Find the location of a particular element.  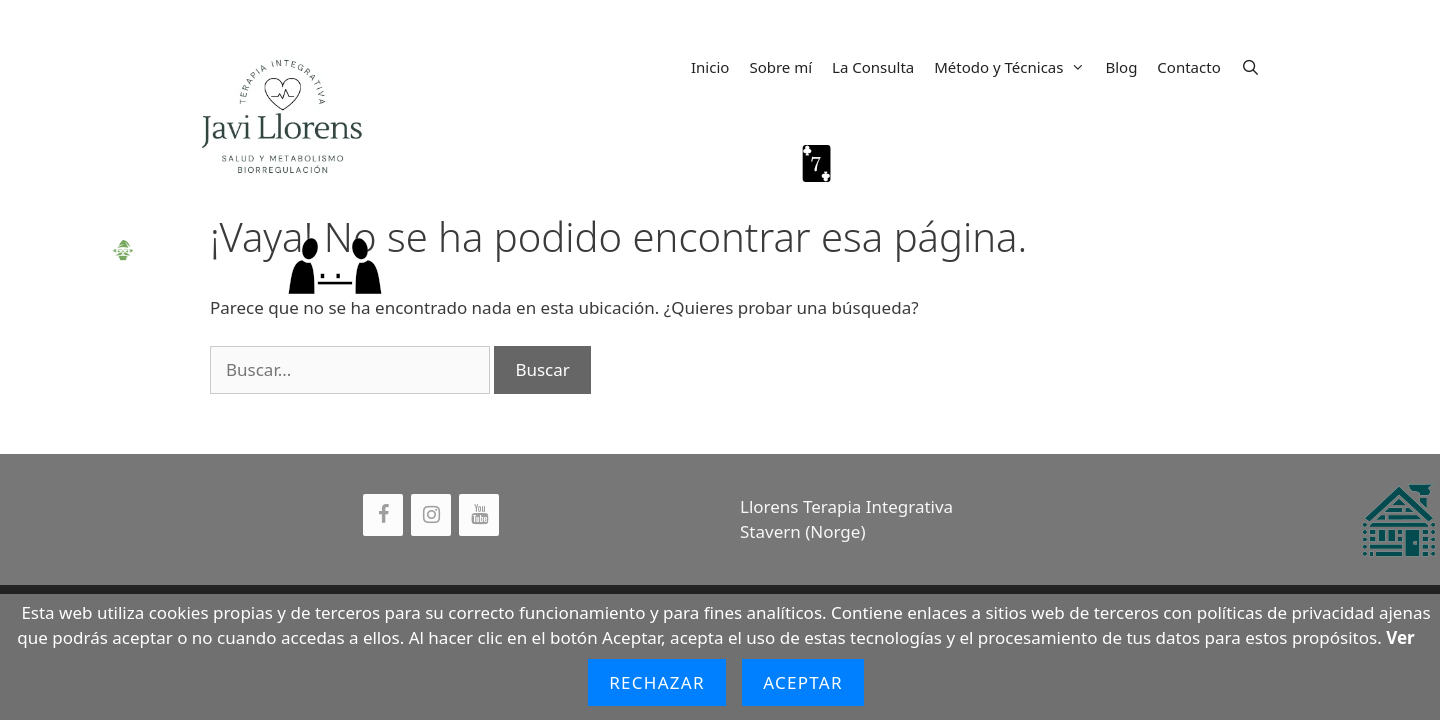

seven of clubs playing card is located at coordinates (816, 163).